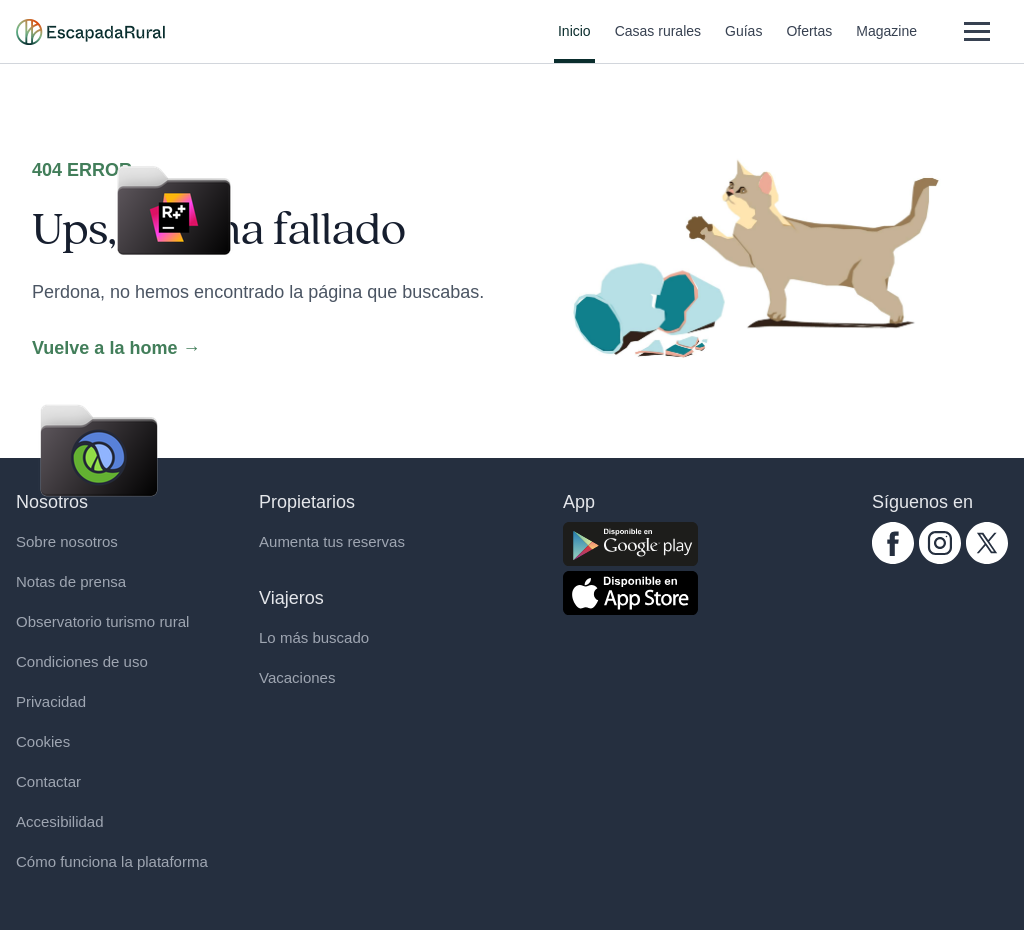 The image size is (1024, 930). What do you see at coordinates (173, 213) in the screenshot?
I see `folder containing ReSharper C++ project files` at bounding box center [173, 213].